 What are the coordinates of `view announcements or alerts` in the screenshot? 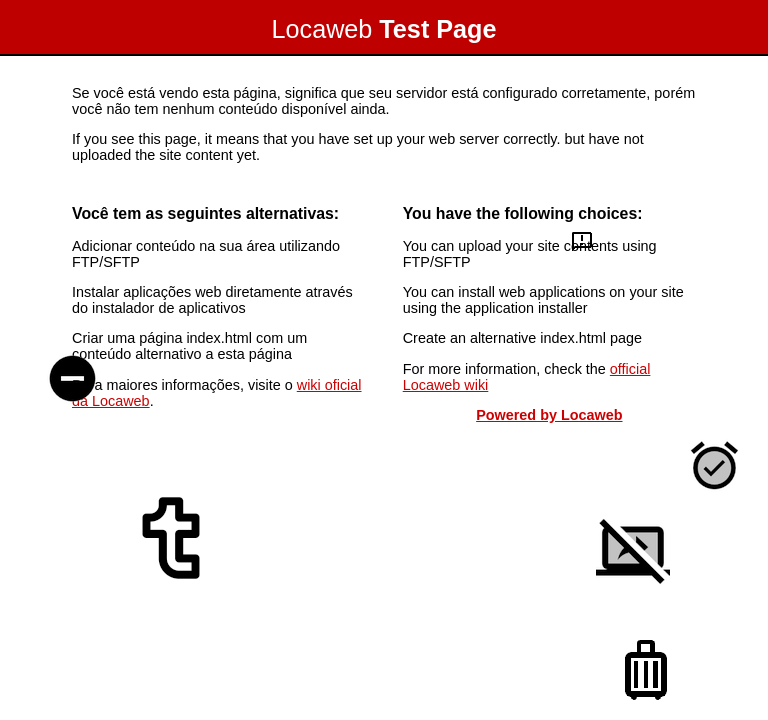 It's located at (582, 242).